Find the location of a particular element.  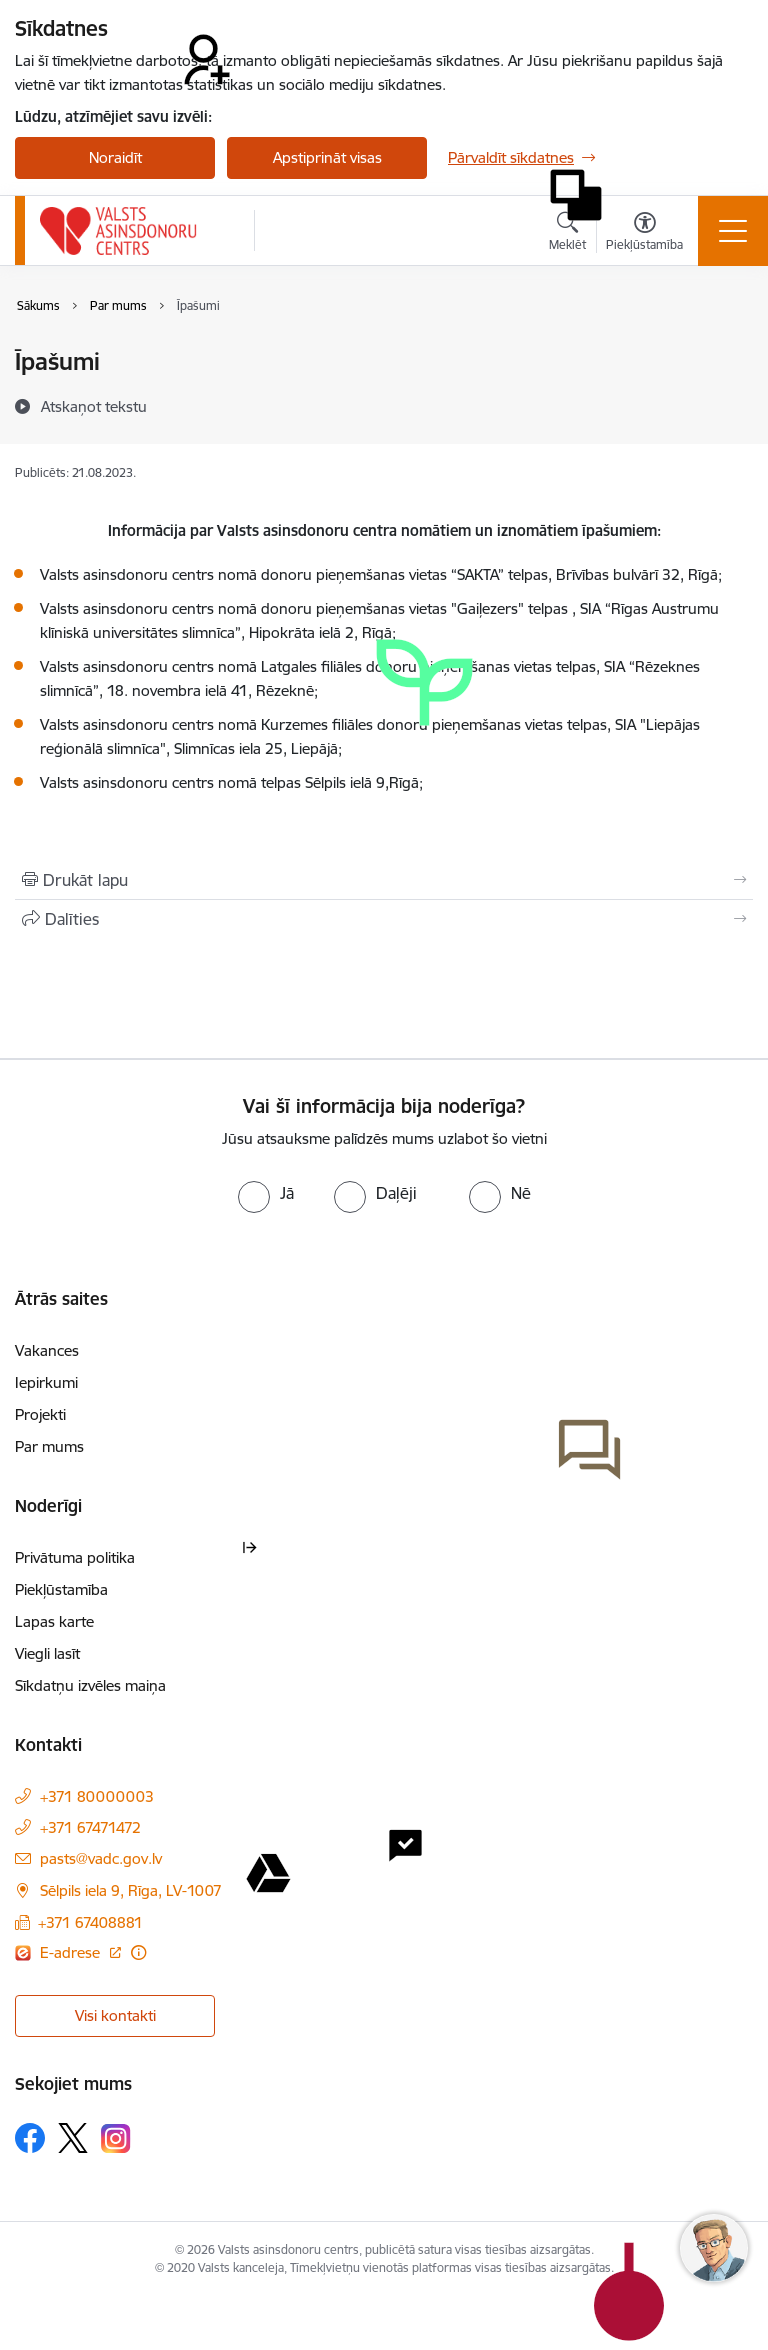

indicates eco-friendly or sustainable option is located at coordinates (424, 682).